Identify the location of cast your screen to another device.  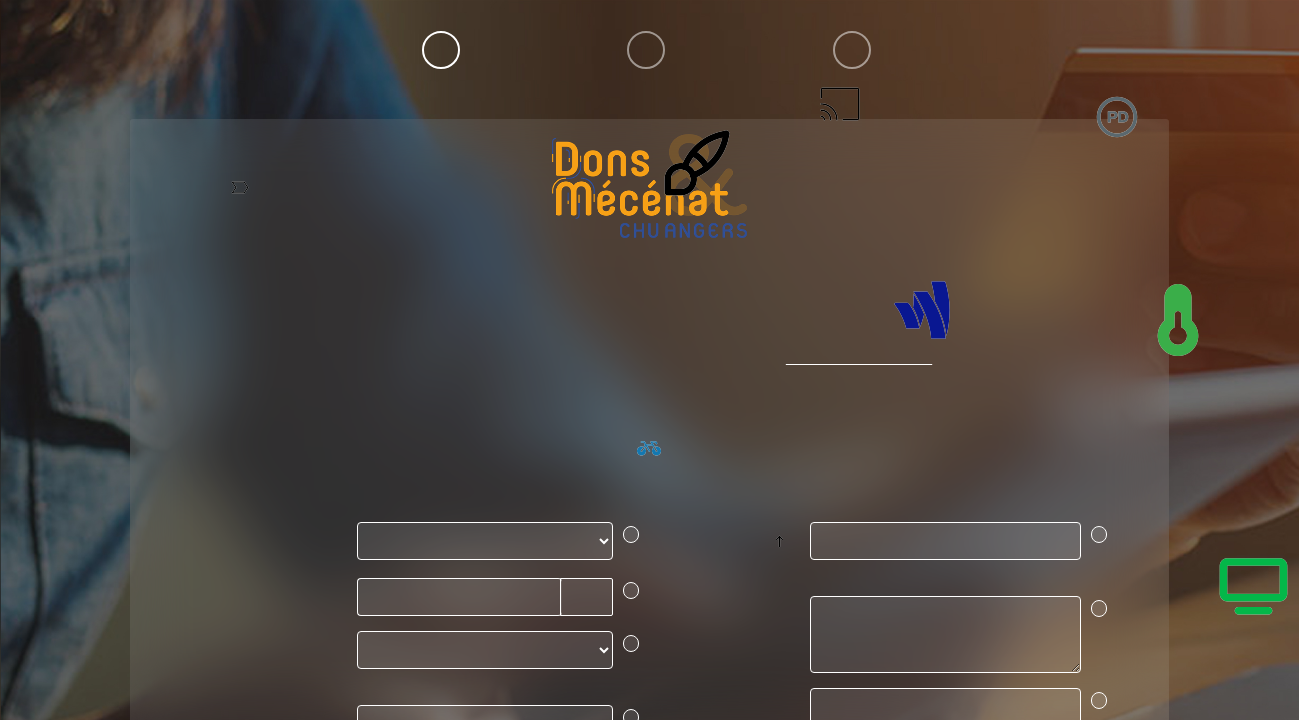
(840, 104).